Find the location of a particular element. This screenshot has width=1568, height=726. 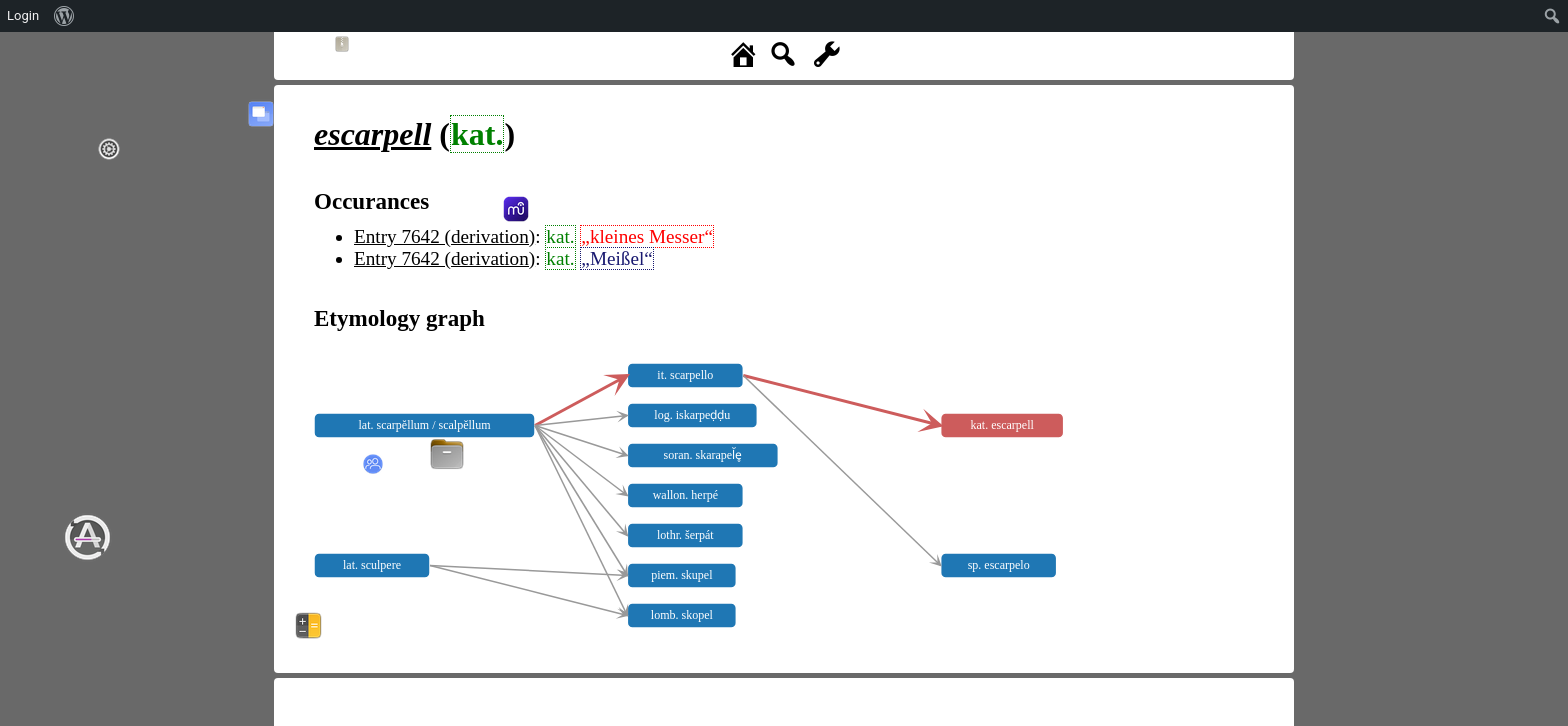

open the file manager application is located at coordinates (447, 454).